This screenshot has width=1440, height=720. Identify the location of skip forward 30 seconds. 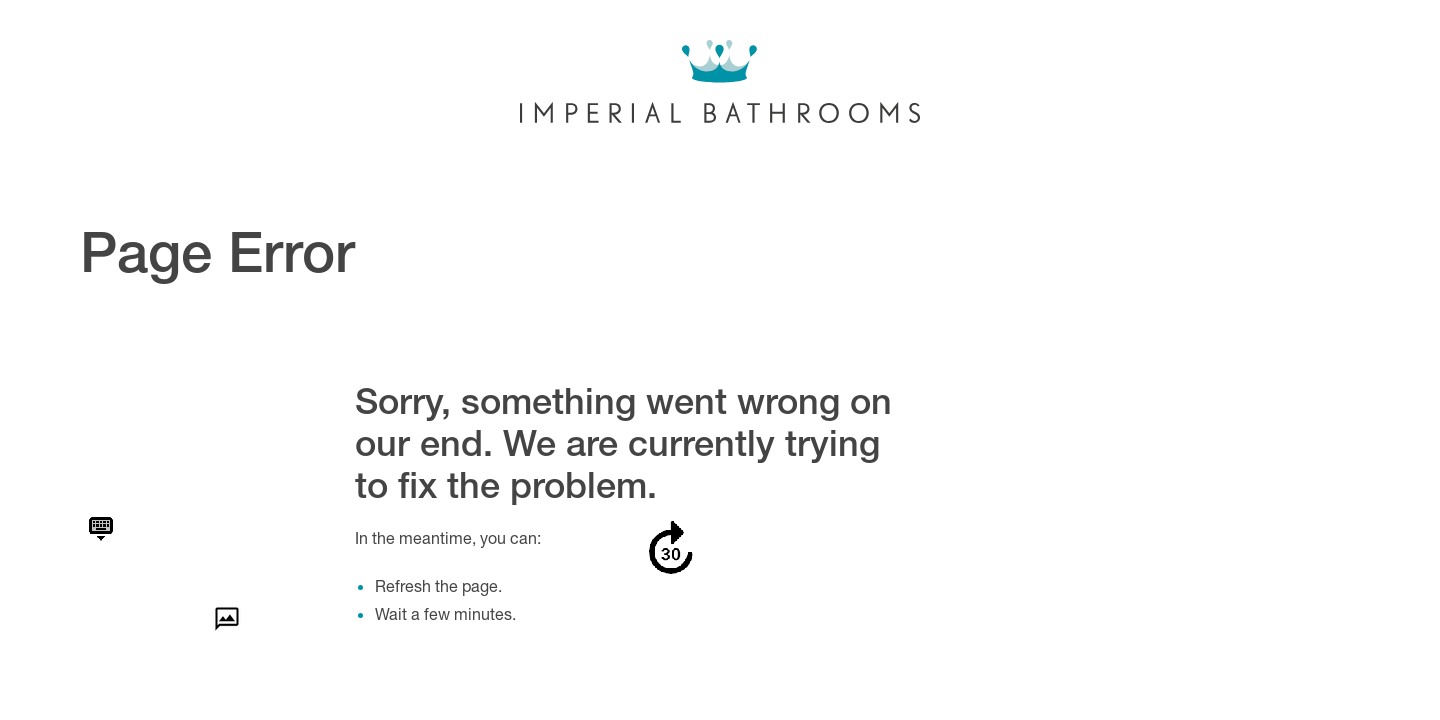
(671, 549).